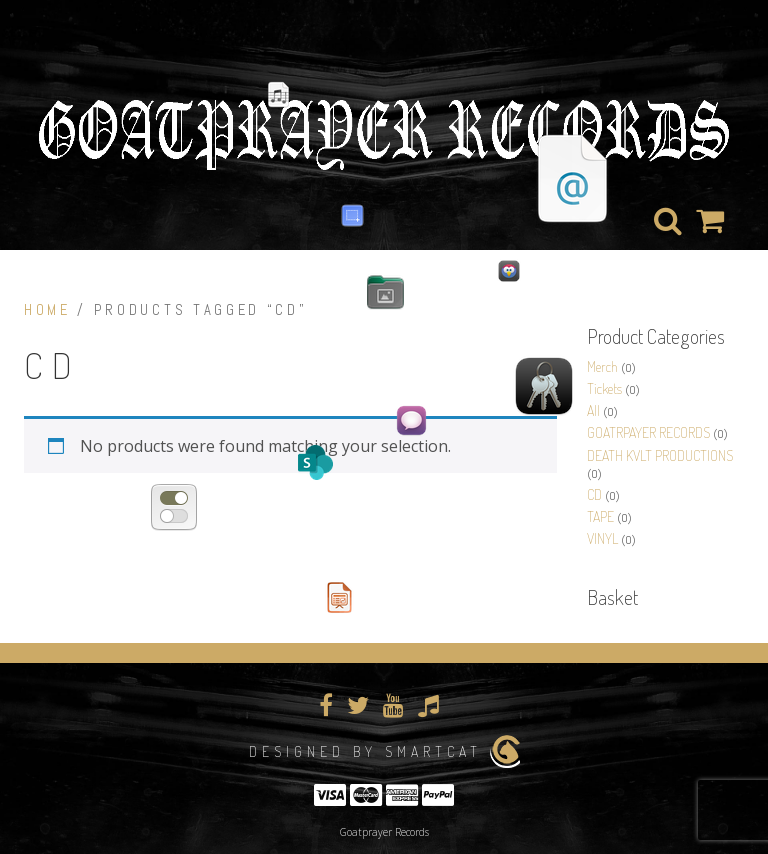 The image size is (768, 854). Describe the element at coordinates (339, 597) in the screenshot. I see `libreoffice impress presentation file` at that location.